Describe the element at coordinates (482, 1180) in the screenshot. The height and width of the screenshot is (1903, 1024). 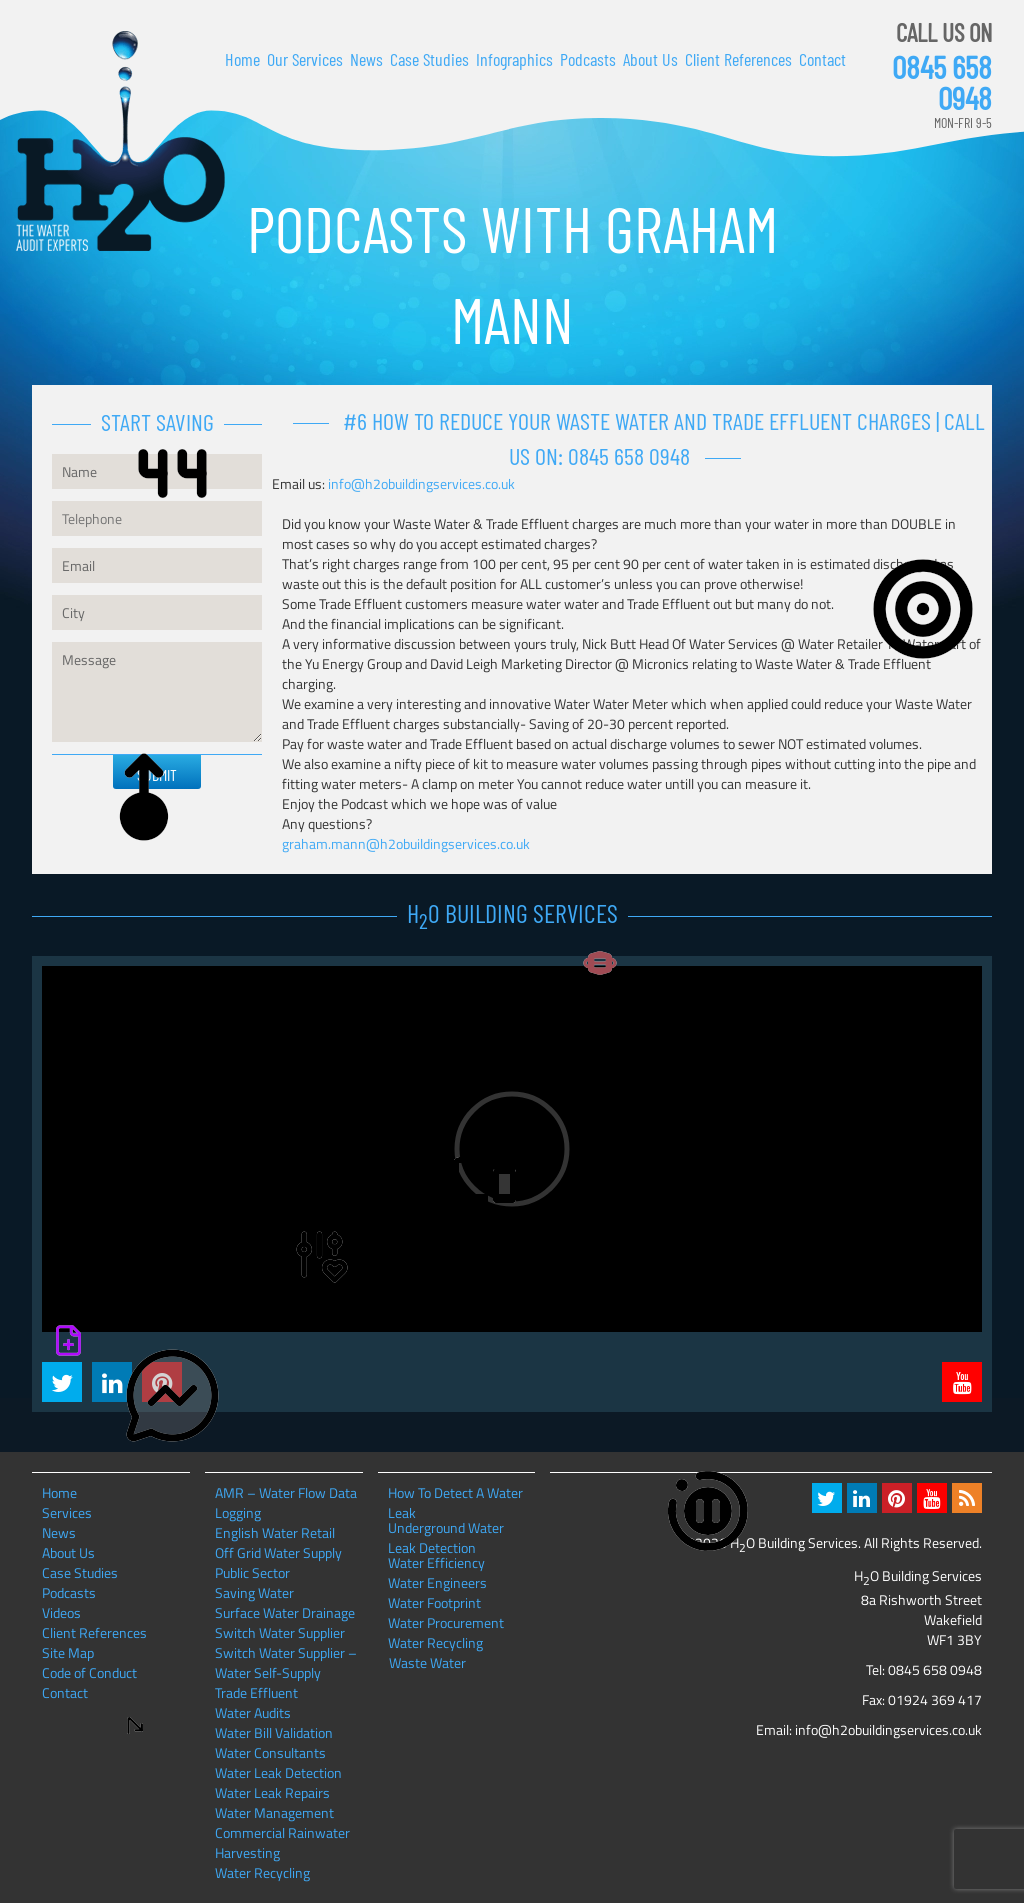
I see `view connected devices` at that location.